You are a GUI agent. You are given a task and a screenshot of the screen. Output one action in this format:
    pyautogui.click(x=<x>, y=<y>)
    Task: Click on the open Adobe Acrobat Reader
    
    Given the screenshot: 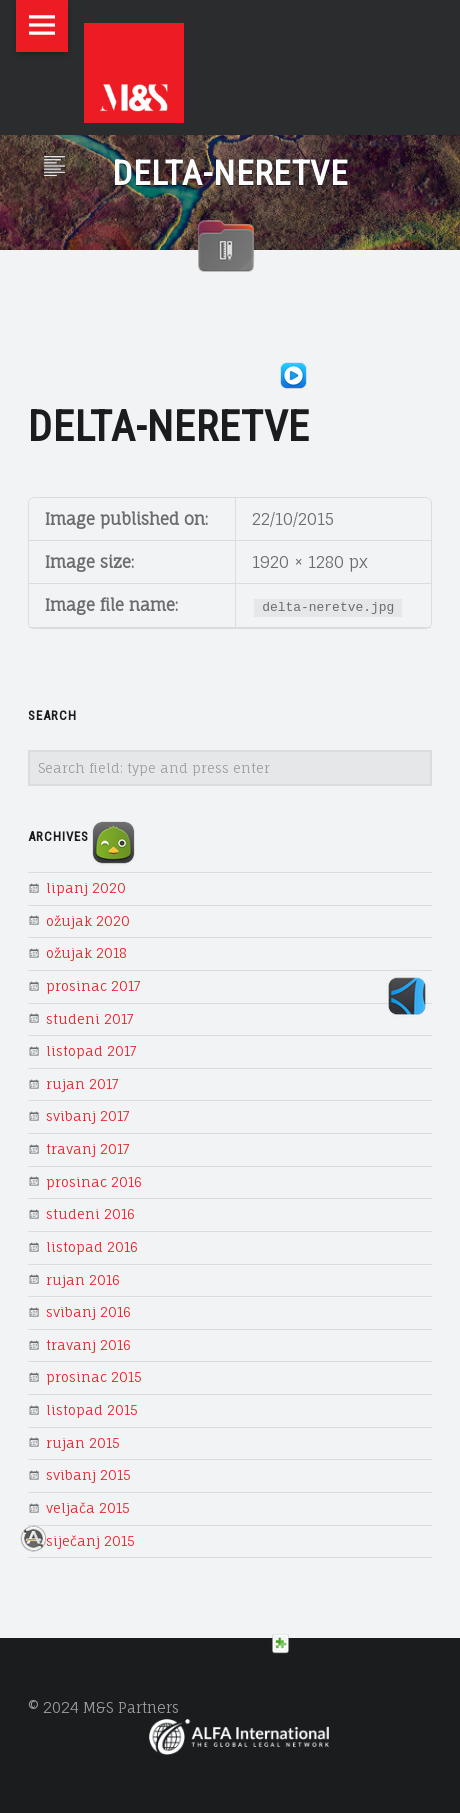 What is the action you would take?
    pyautogui.click(x=407, y=996)
    